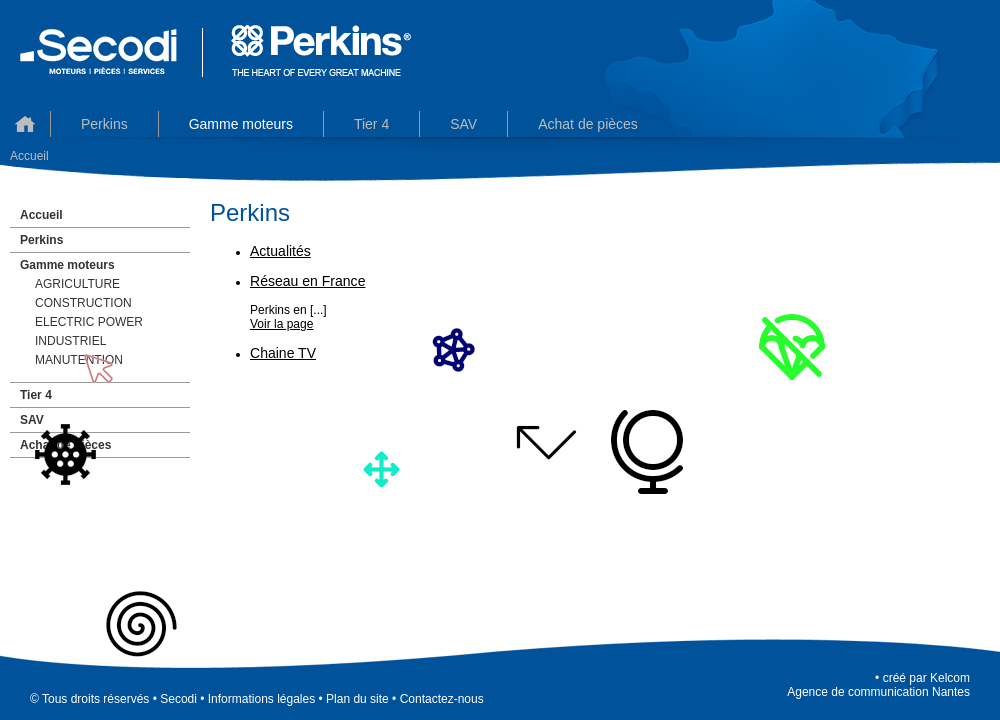  What do you see at coordinates (137, 622) in the screenshot?
I see `indicates loading or processing in progress` at bounding box center [137, 622].